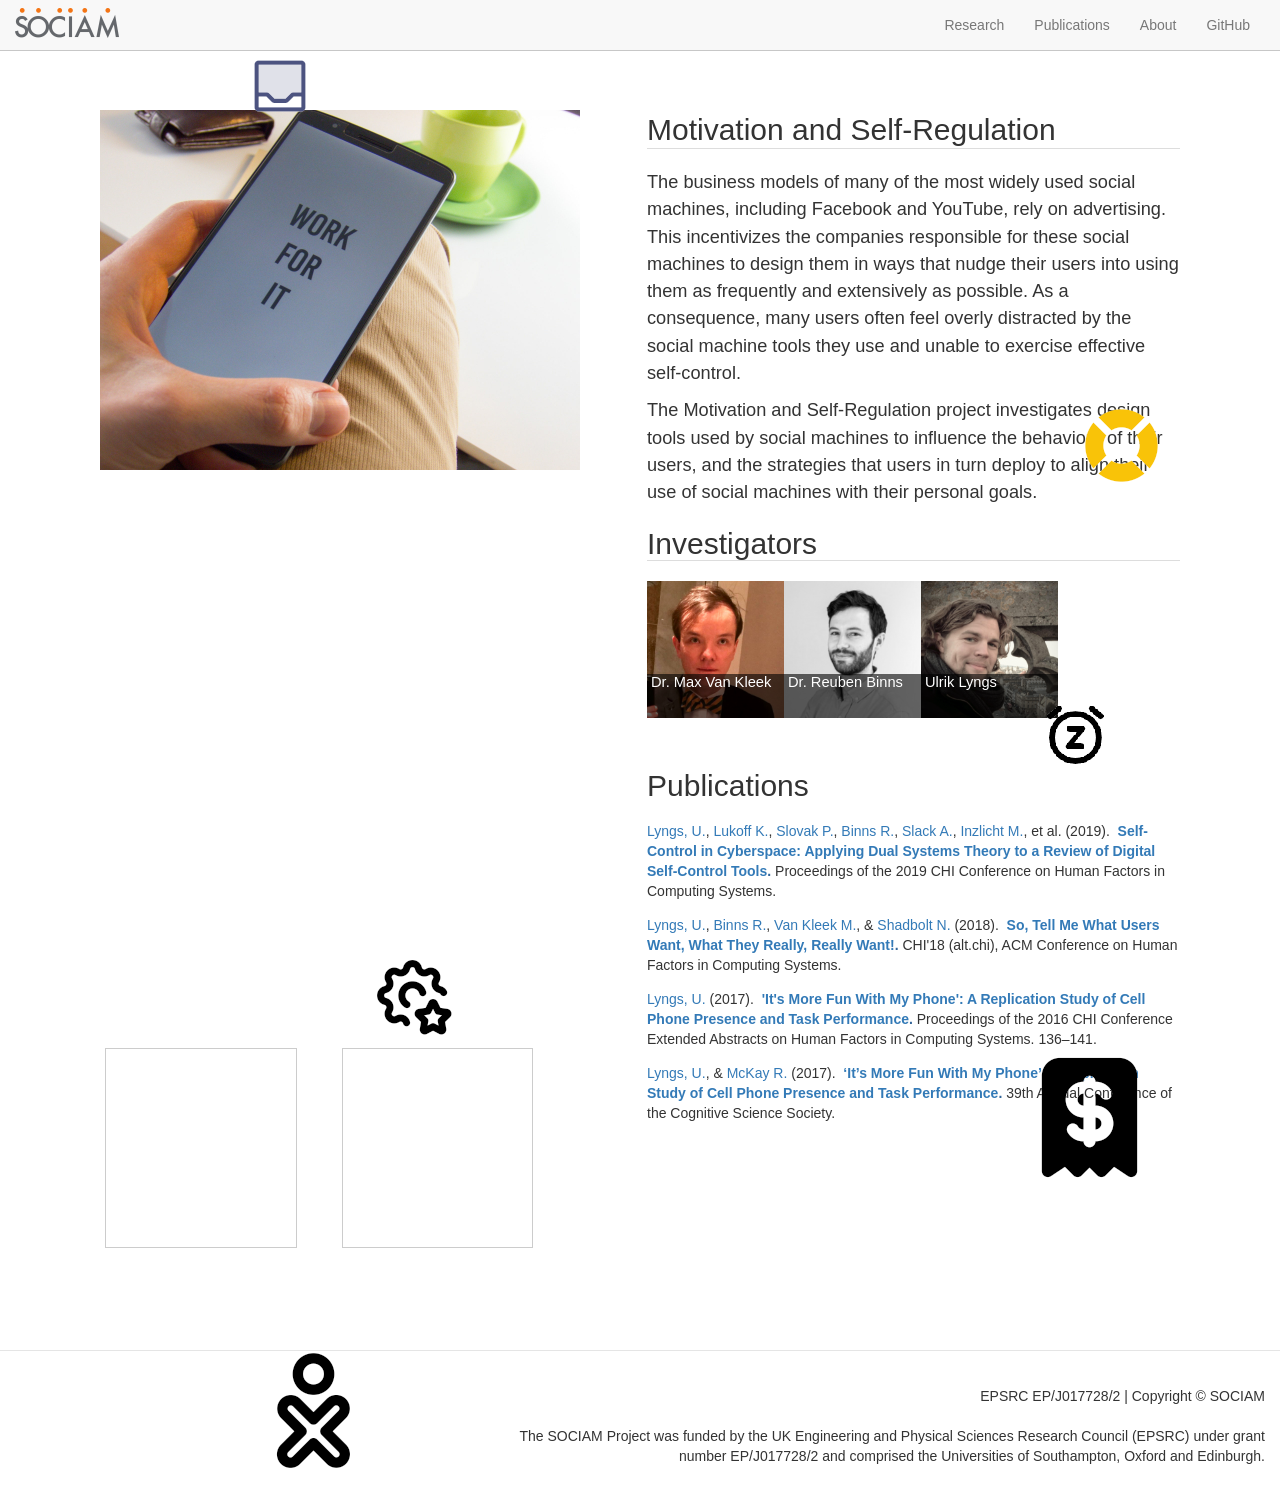  I want to click on view payment receipt, so click(1089, 1117).